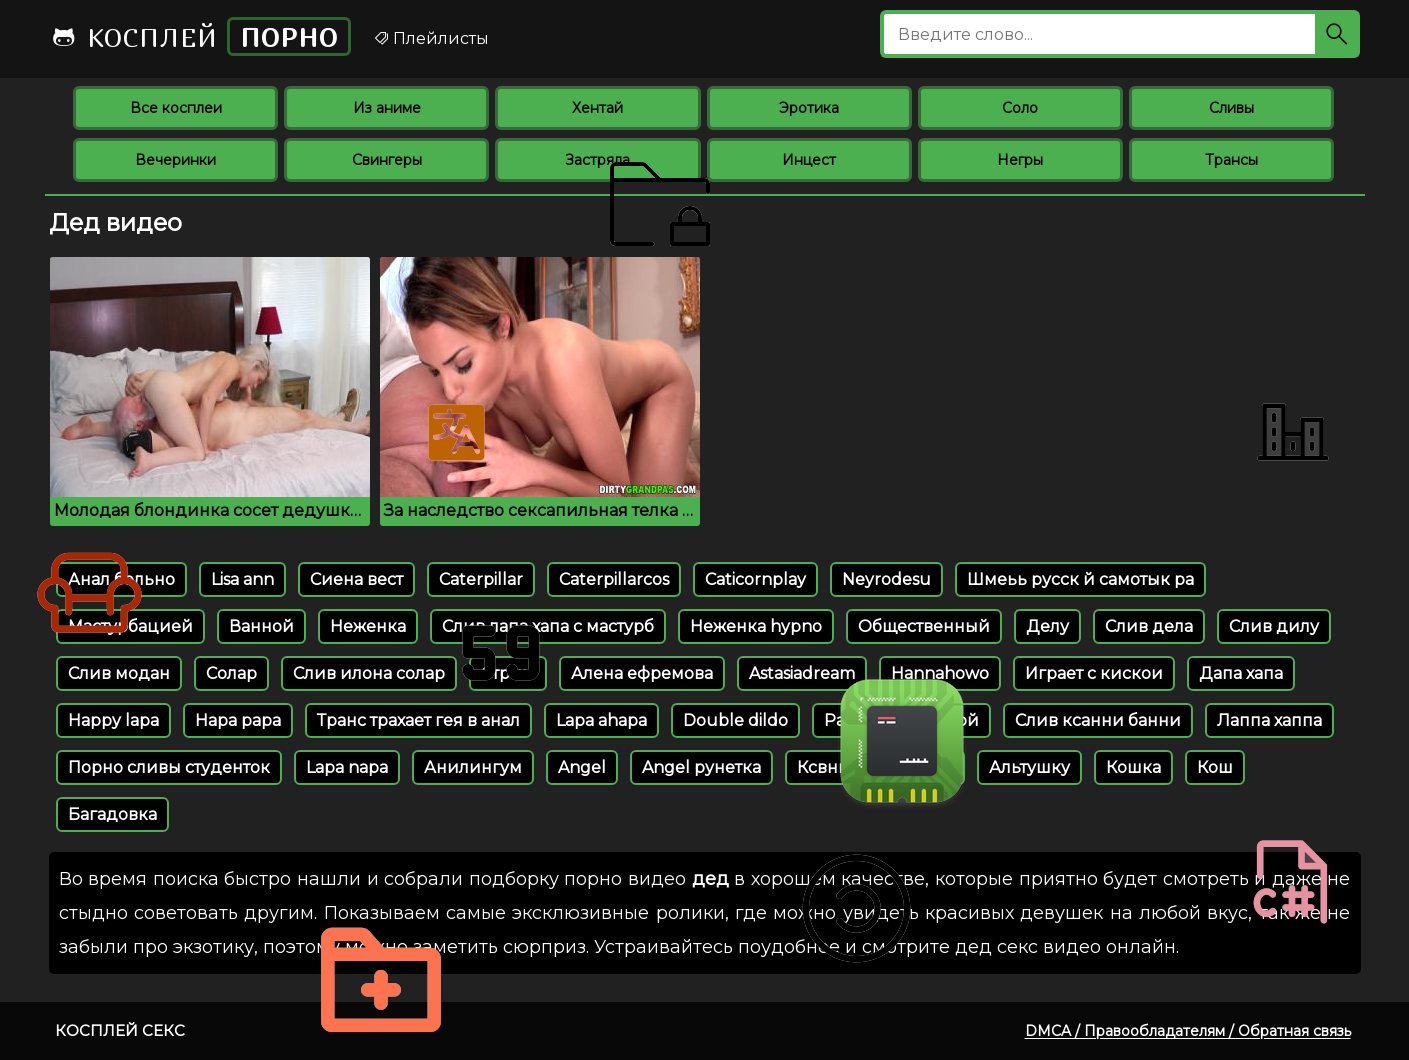 This screenshot has width=1409, height=1060. What do you see at coordinates (501, 653) in the screenshot?
I see `indicates 59 items, notifications, or count` at bounding box center [501, 653].